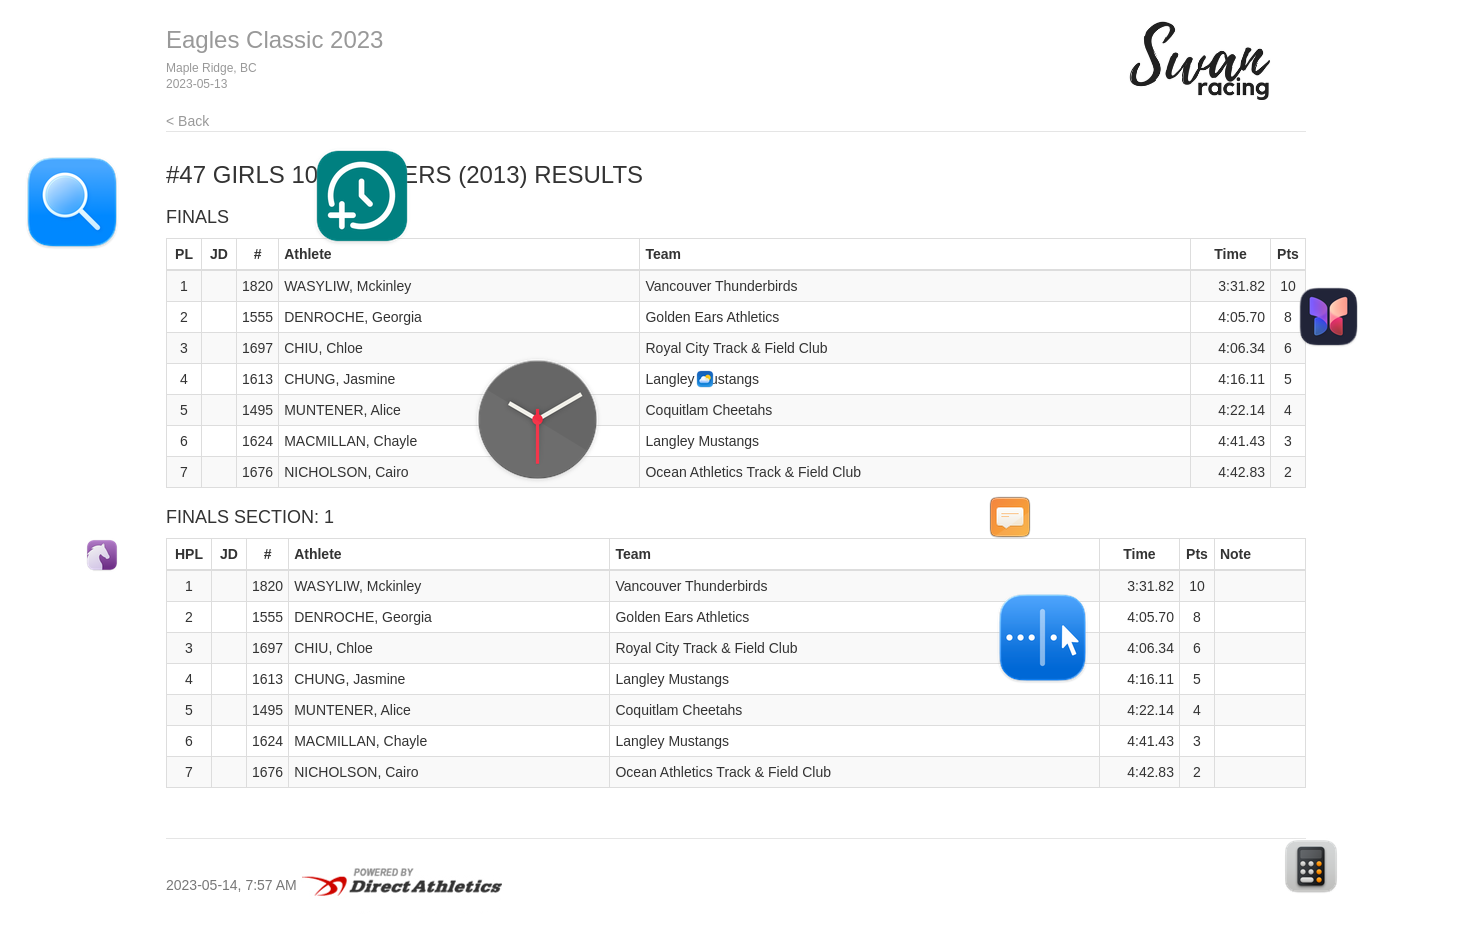 This screenshot has height=934, width=1472. I want to click on open the messaging app, so click(1010, 517).